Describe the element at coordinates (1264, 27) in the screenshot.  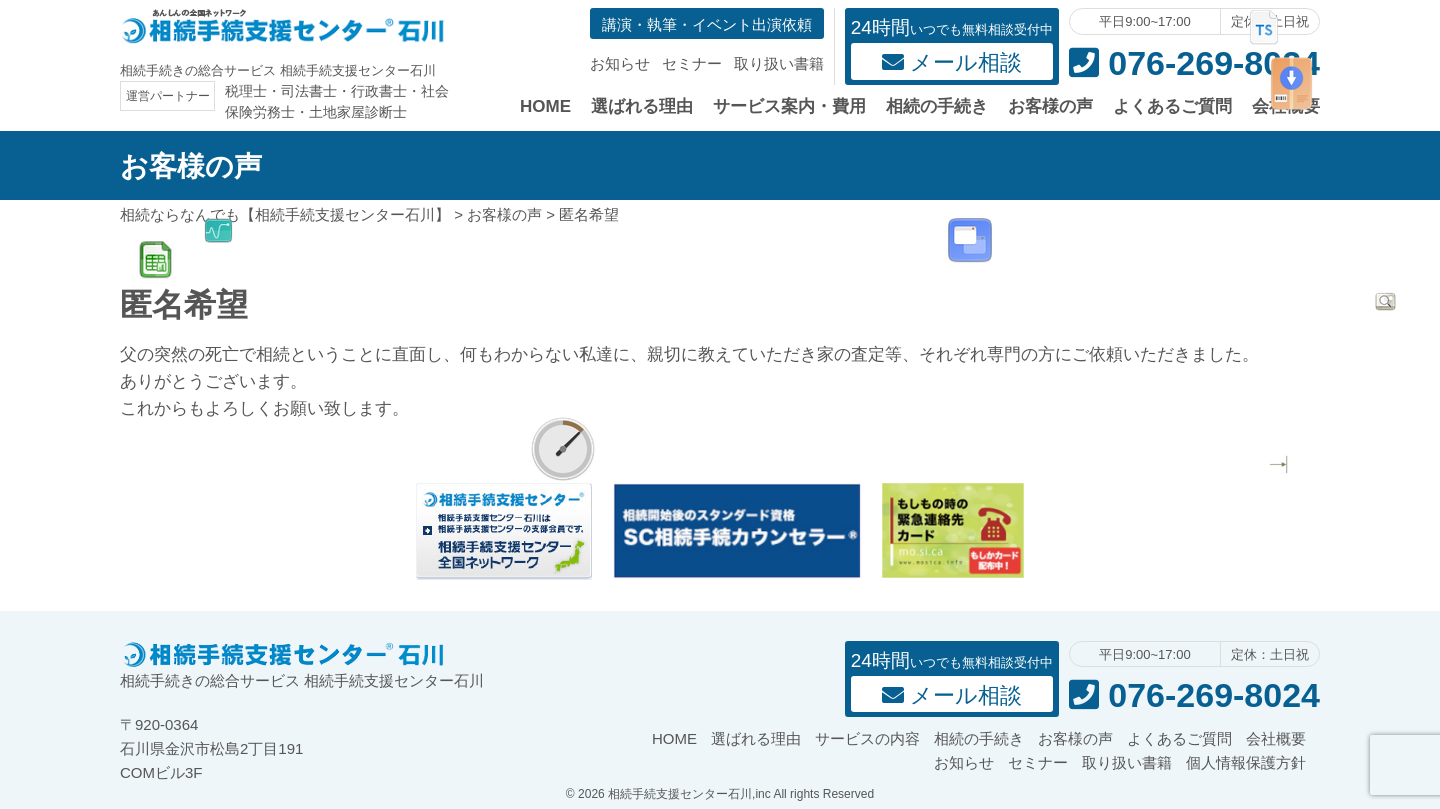
I see `indicates a typescript source file` at that location.